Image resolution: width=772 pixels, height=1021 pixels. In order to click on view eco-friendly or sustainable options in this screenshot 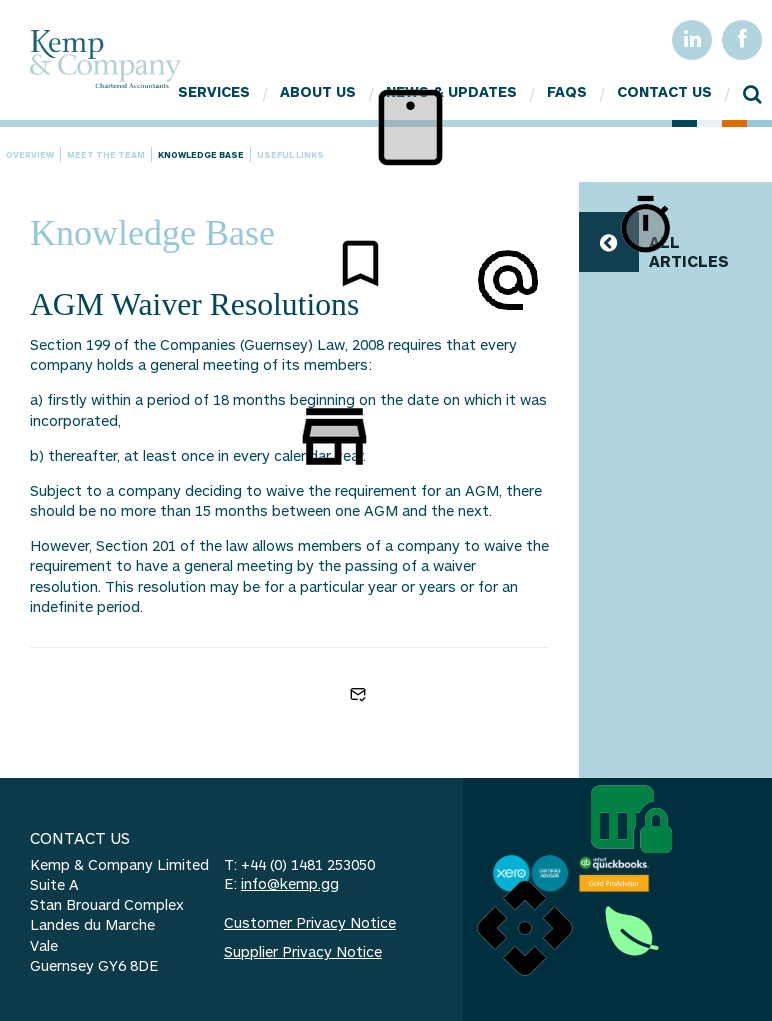, I will do `click(632, 931)`.